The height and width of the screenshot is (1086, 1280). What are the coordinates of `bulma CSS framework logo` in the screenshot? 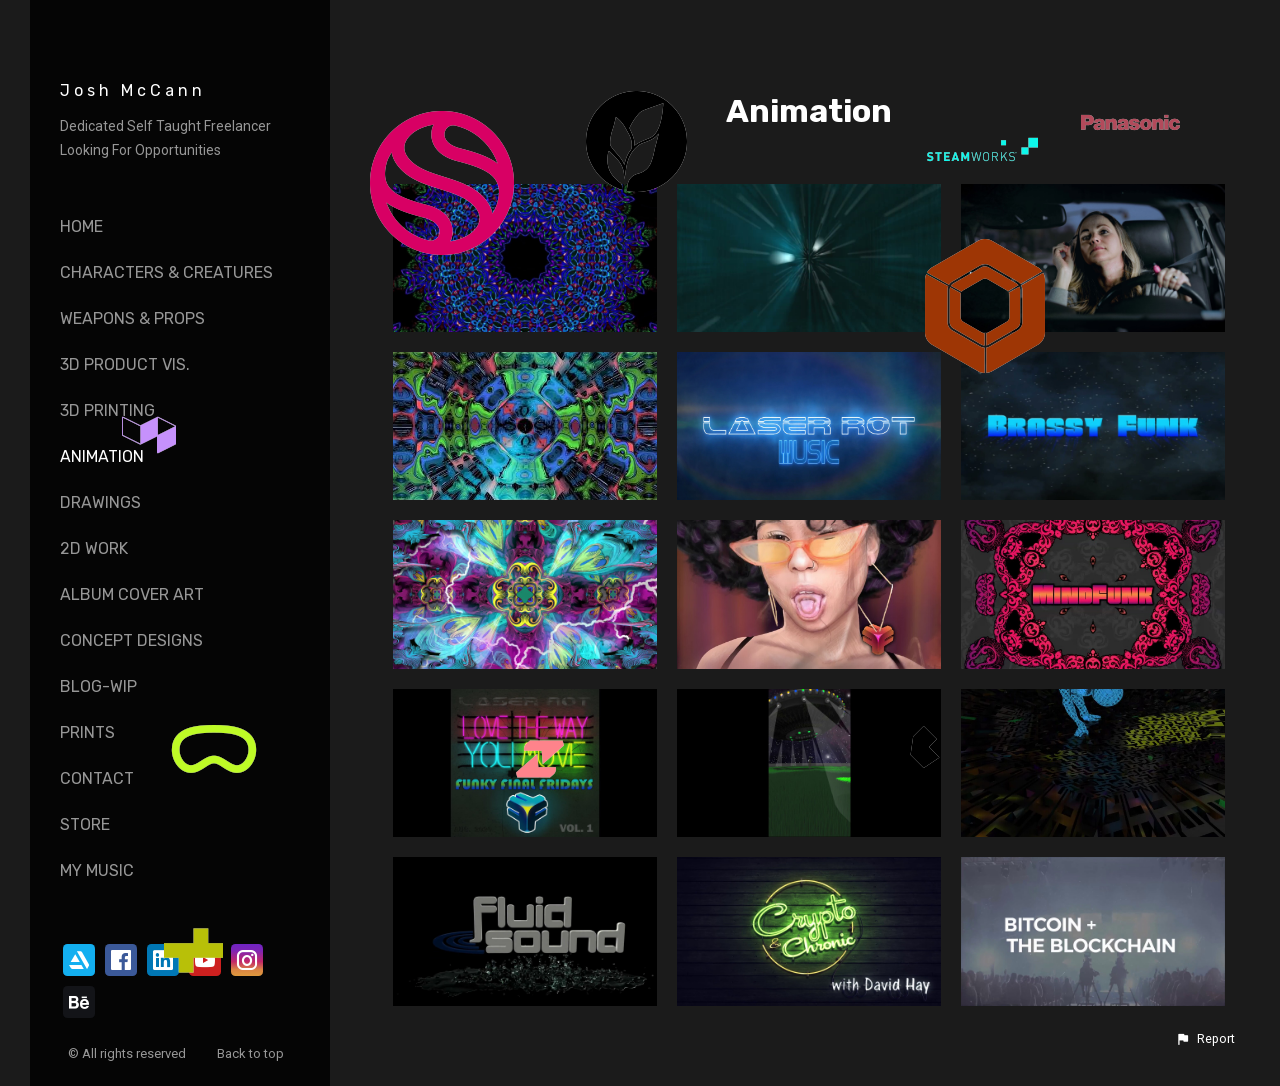 It's located at (925, 747).